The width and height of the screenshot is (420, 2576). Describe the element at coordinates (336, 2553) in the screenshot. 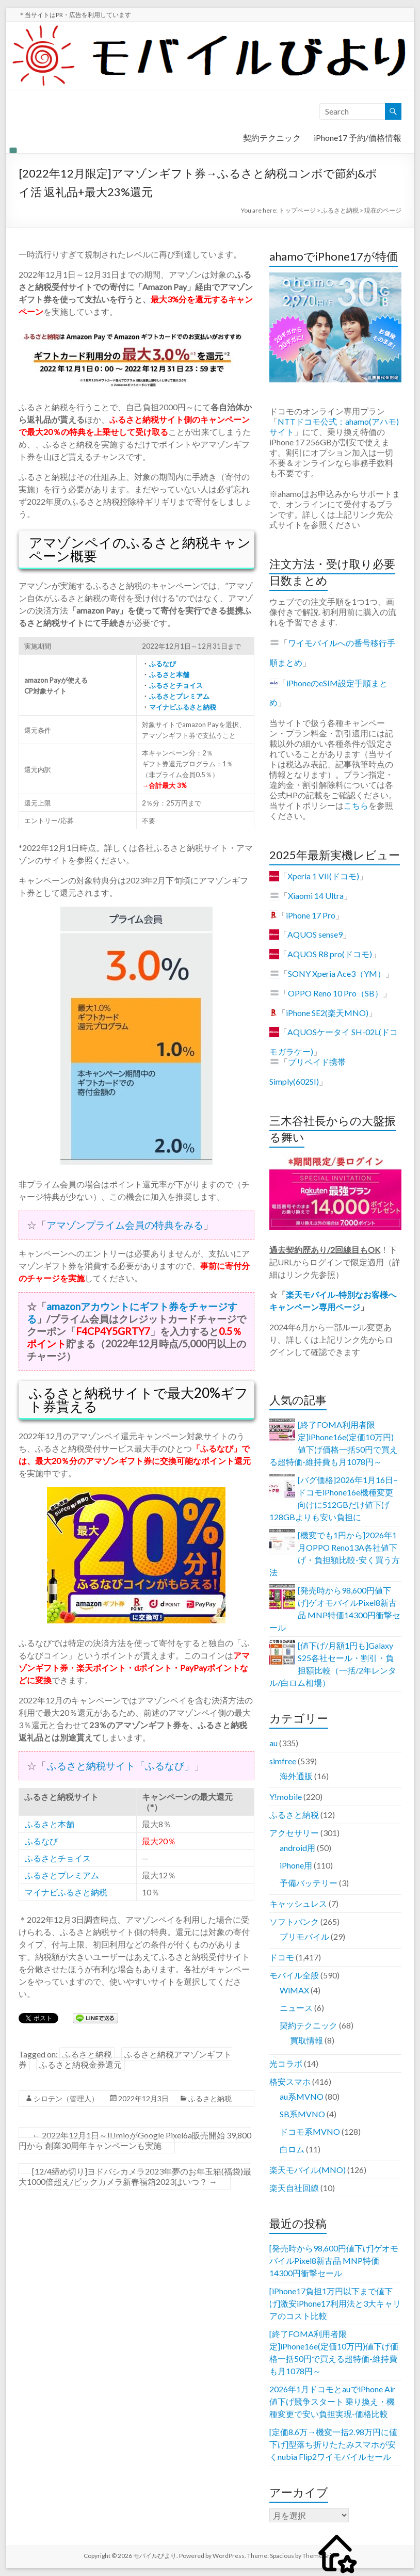

I see `mark a location as favorite` at that location.